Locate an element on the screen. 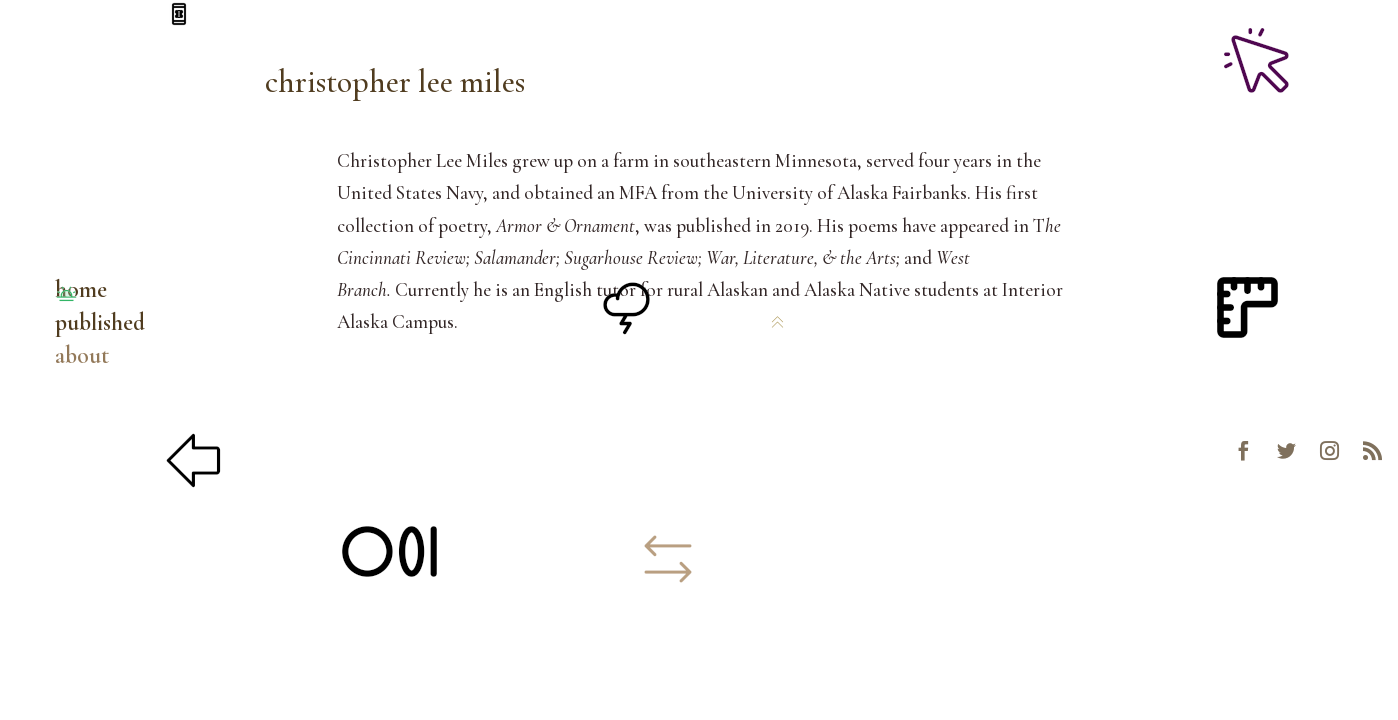 This screenshot has width=1398, height=720. toggle sunrise or sunset theme is located at coordinates (66, 294).